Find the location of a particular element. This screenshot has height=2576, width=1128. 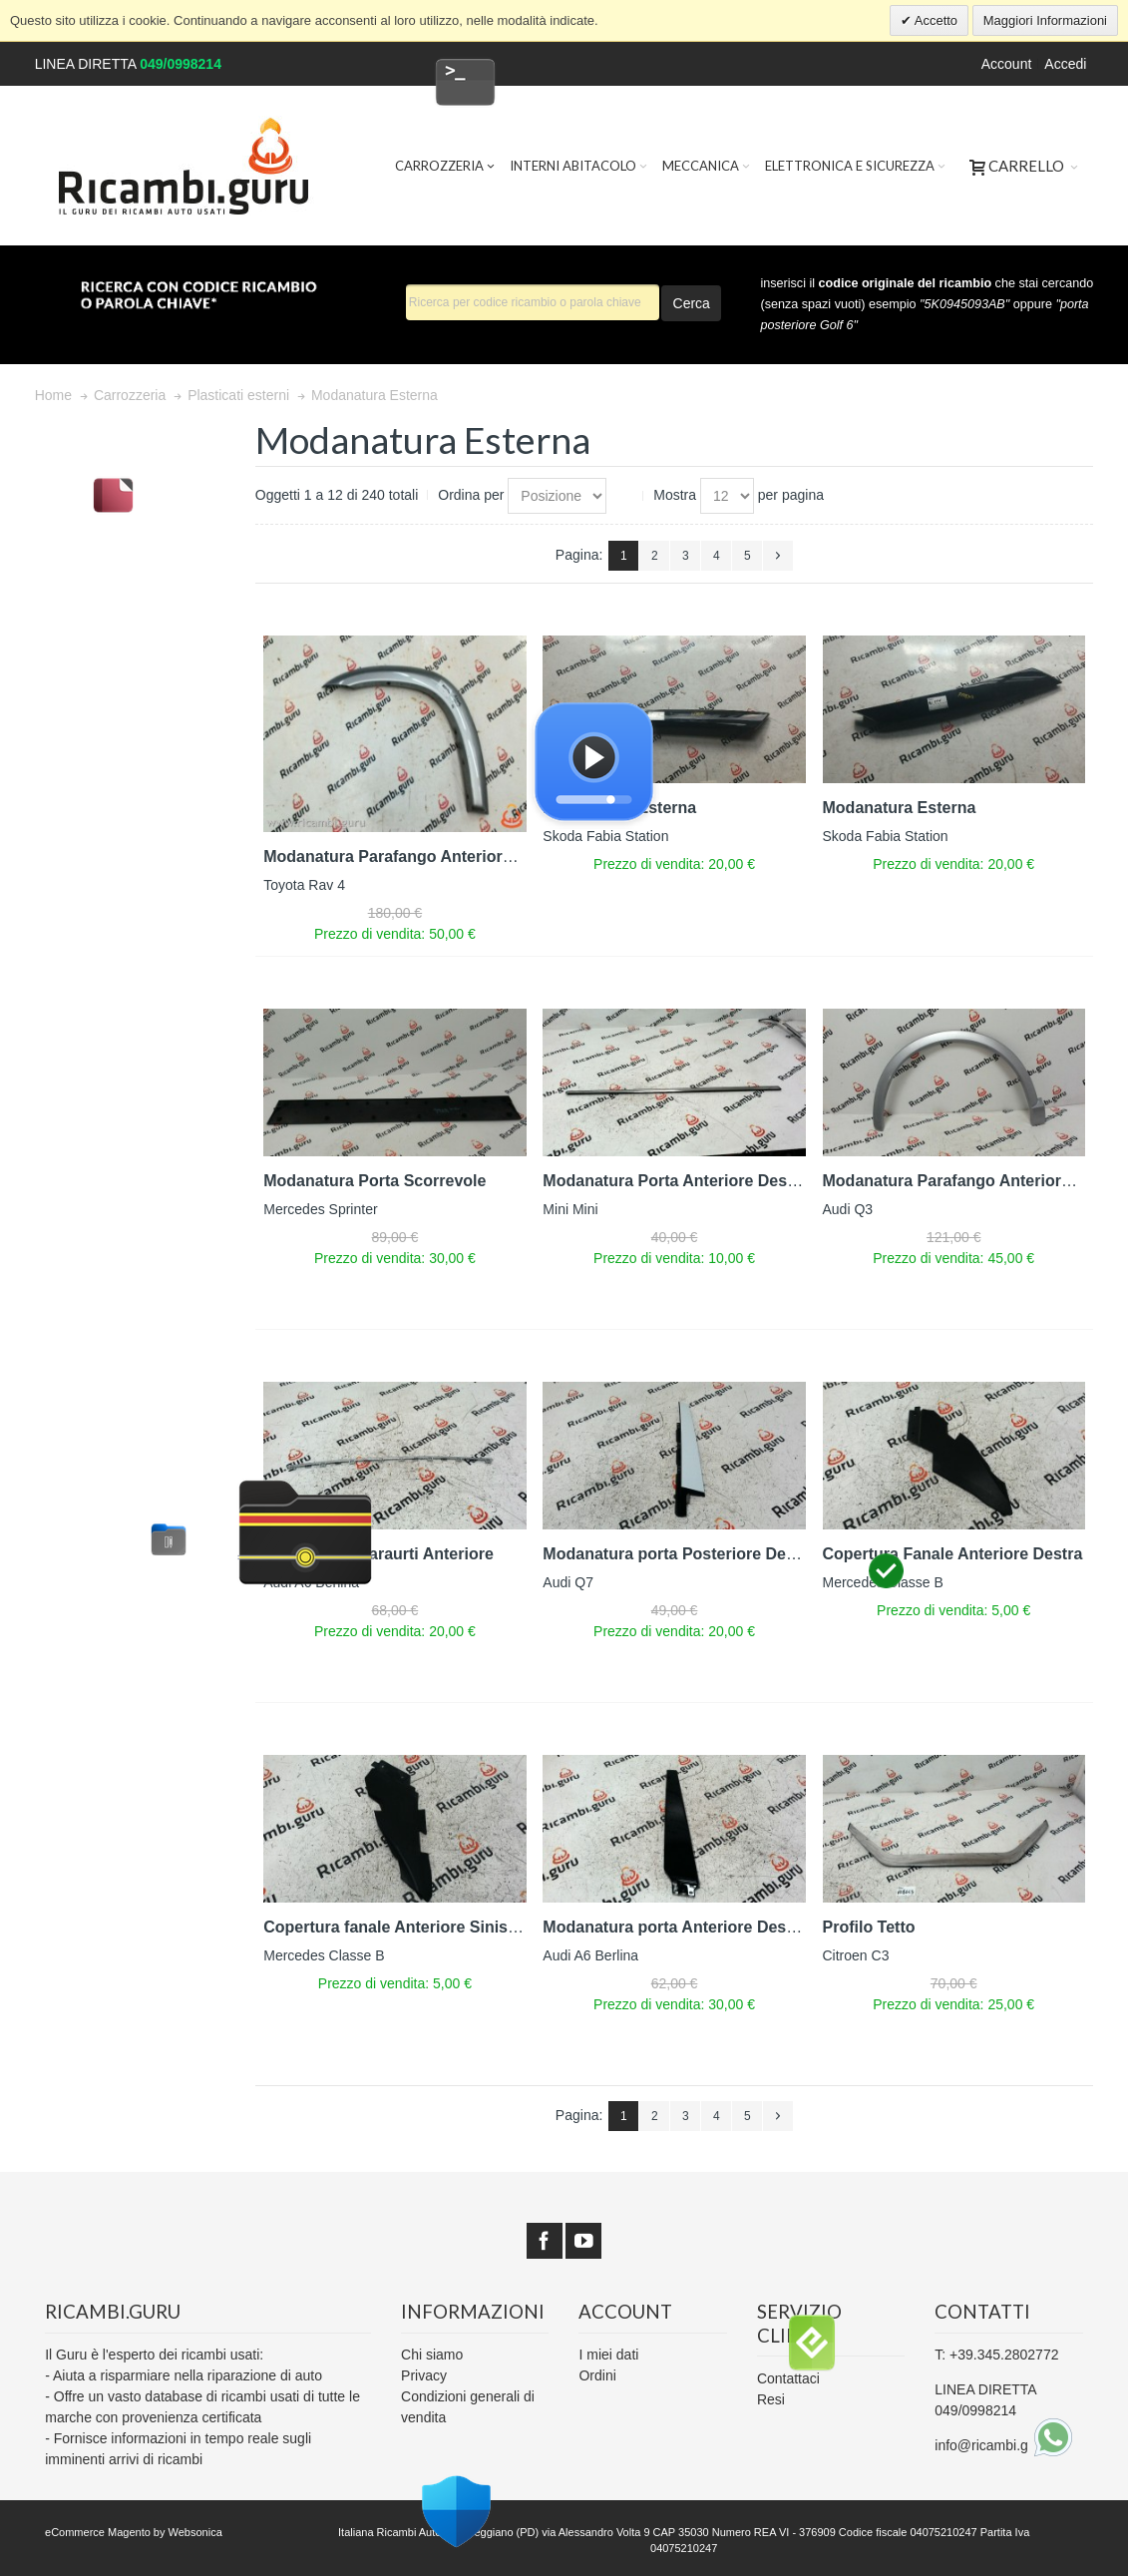

change desktop wallpaper settings is located at coordinates (113, 494).